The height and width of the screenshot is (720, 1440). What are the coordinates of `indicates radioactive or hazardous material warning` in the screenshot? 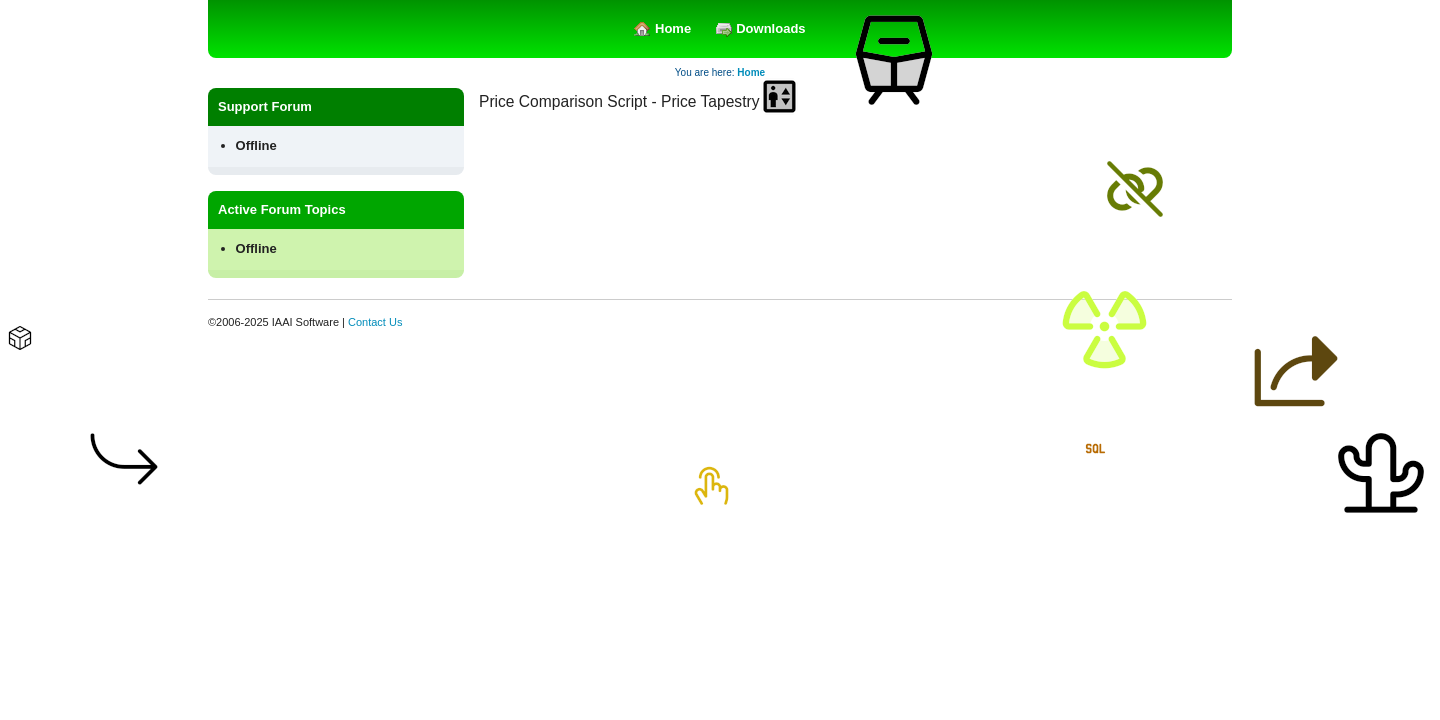 It's located at (1104, 326).